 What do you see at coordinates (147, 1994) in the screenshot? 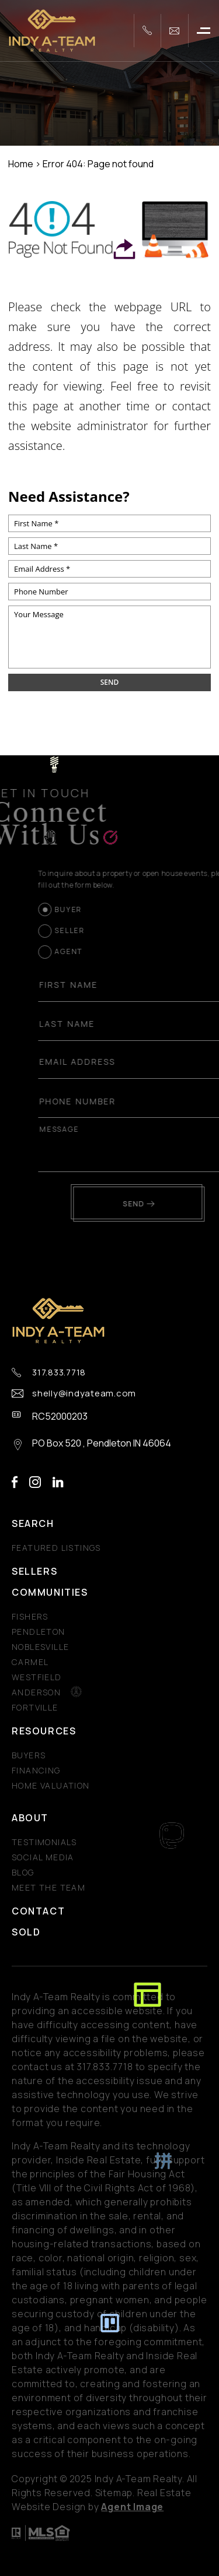
I see `switch to sidebar layout view` at bounding box center [147, 1994].